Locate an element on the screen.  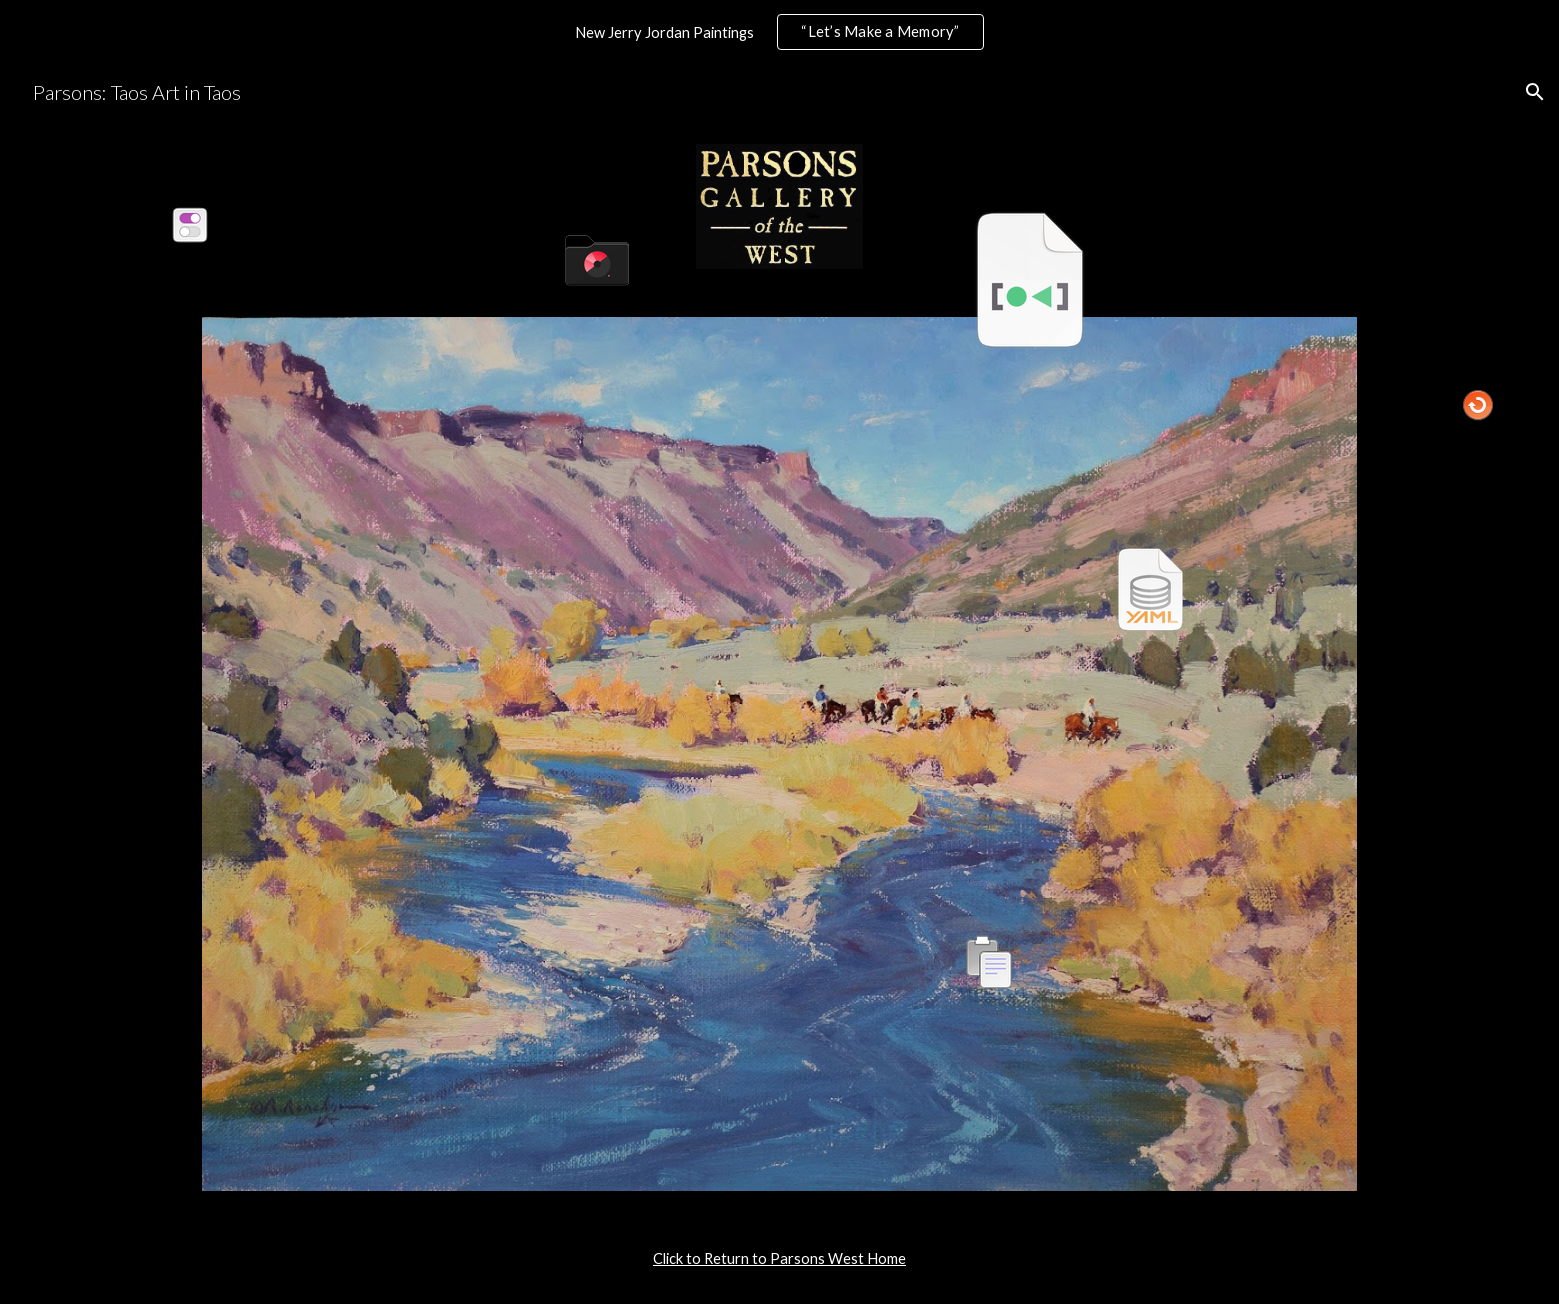
open livepatch settings to manage kernel updates is located at coordinates (1478, 405).